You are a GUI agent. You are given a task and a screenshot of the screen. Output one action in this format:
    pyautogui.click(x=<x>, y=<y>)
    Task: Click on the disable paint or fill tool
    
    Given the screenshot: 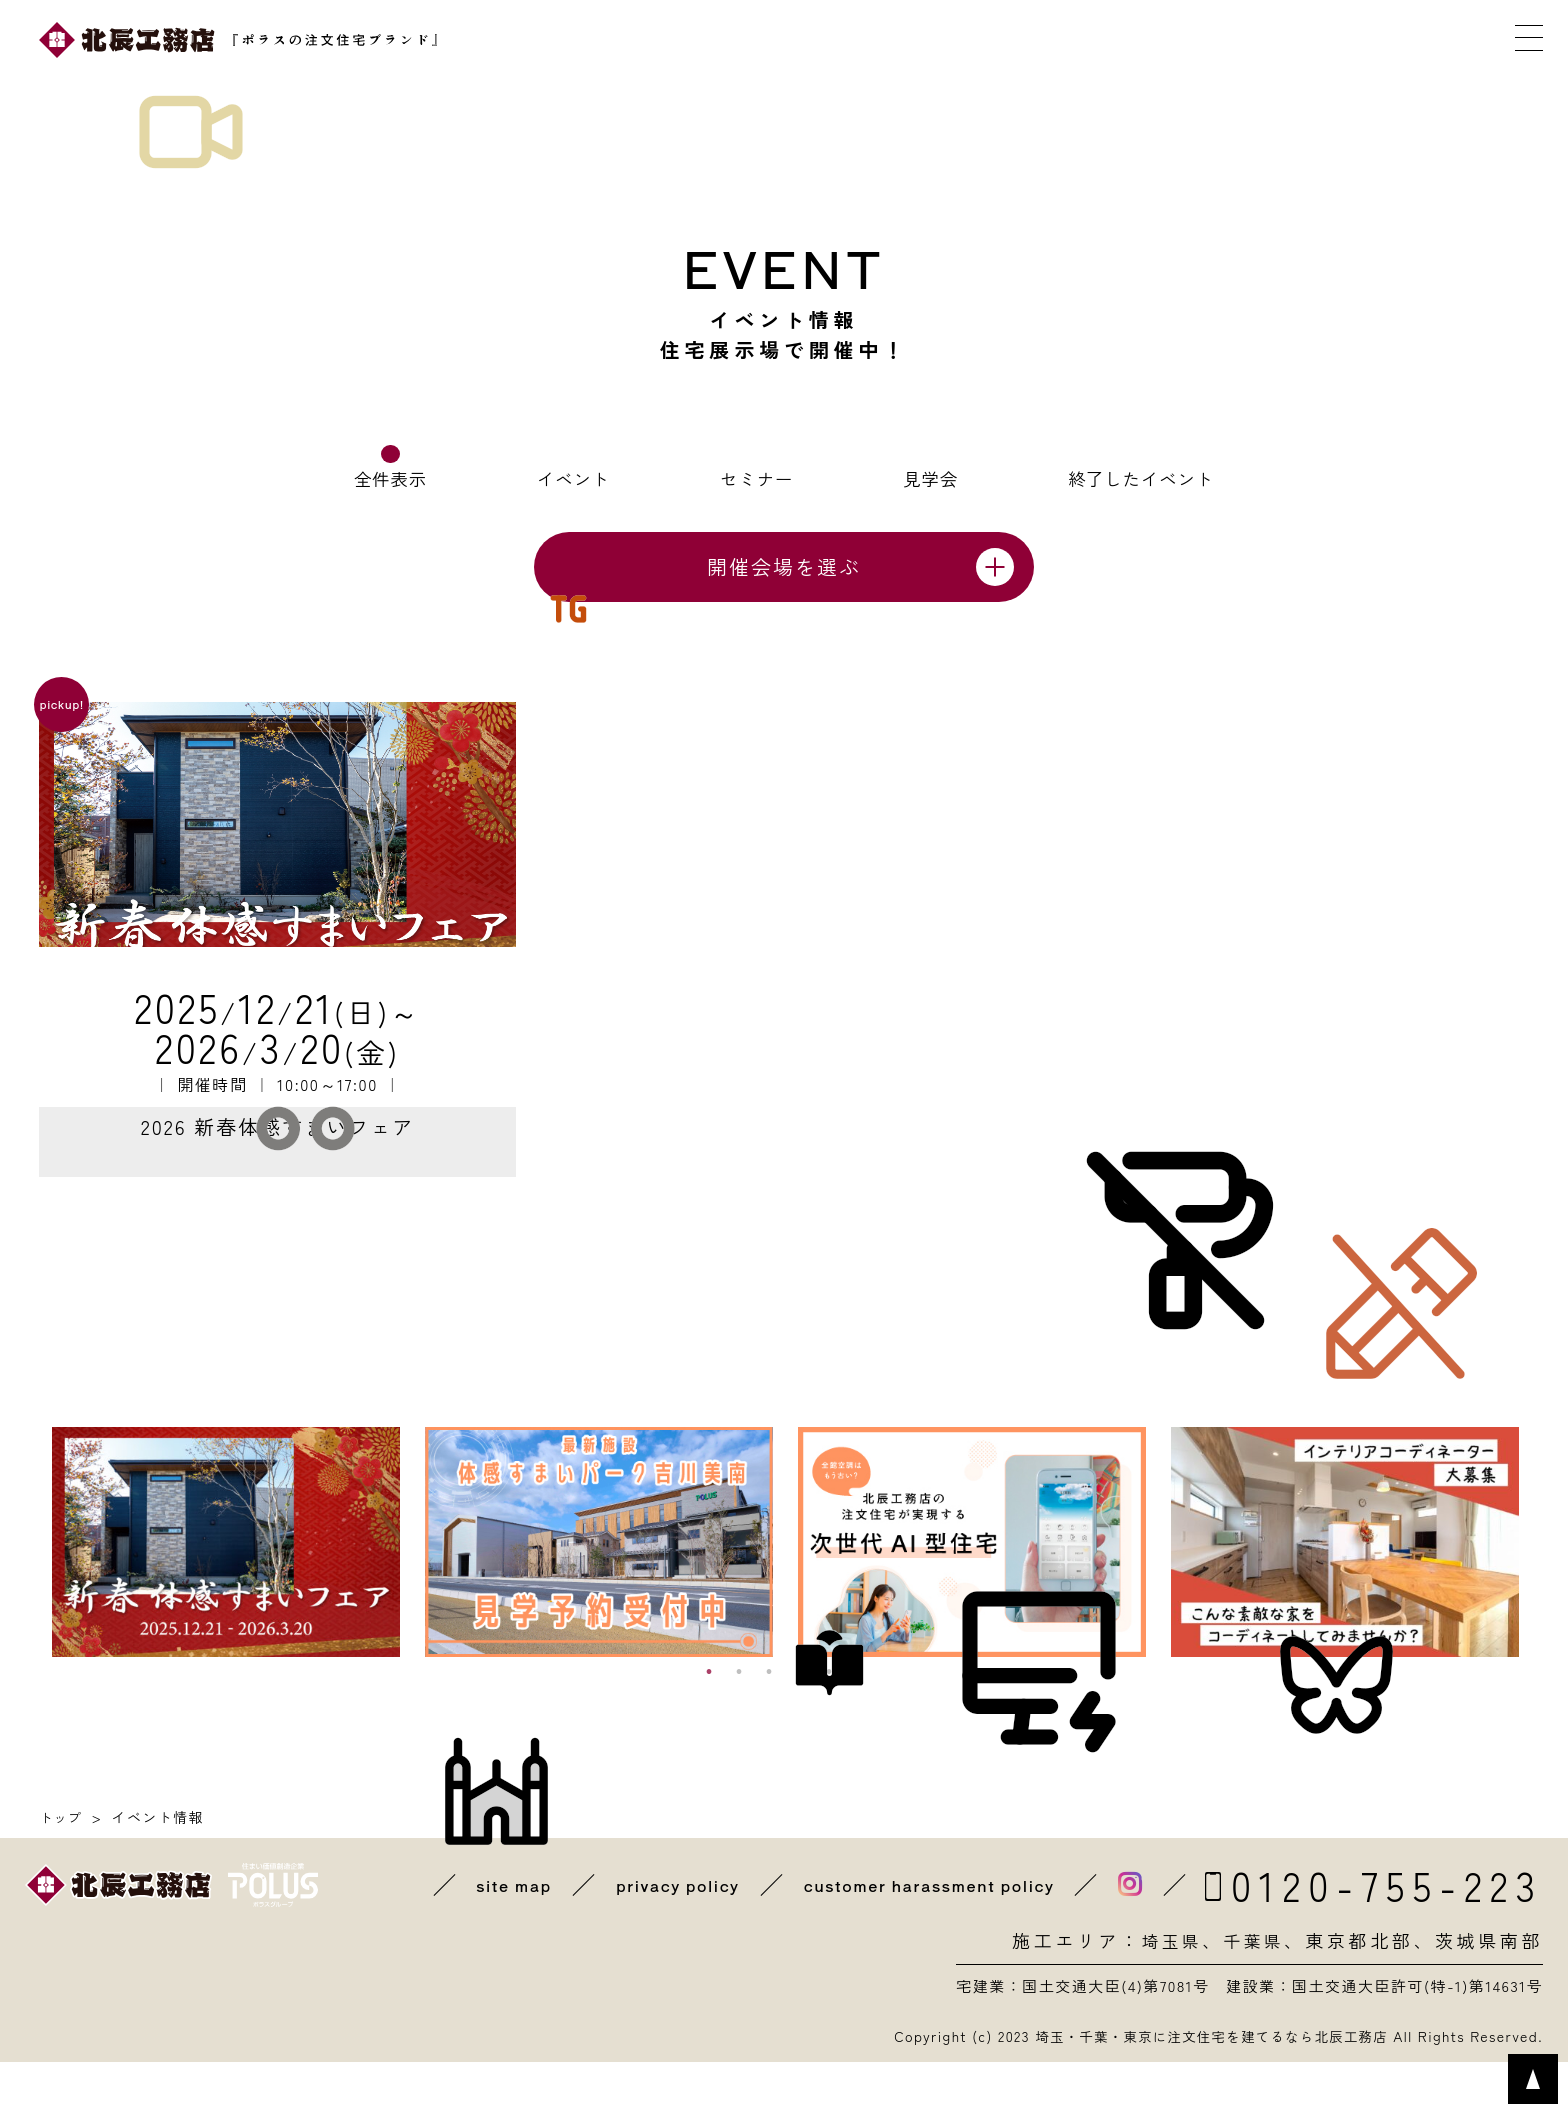 What is the action you would take?
    pyautogui.click(x=1175, y=1240)
    